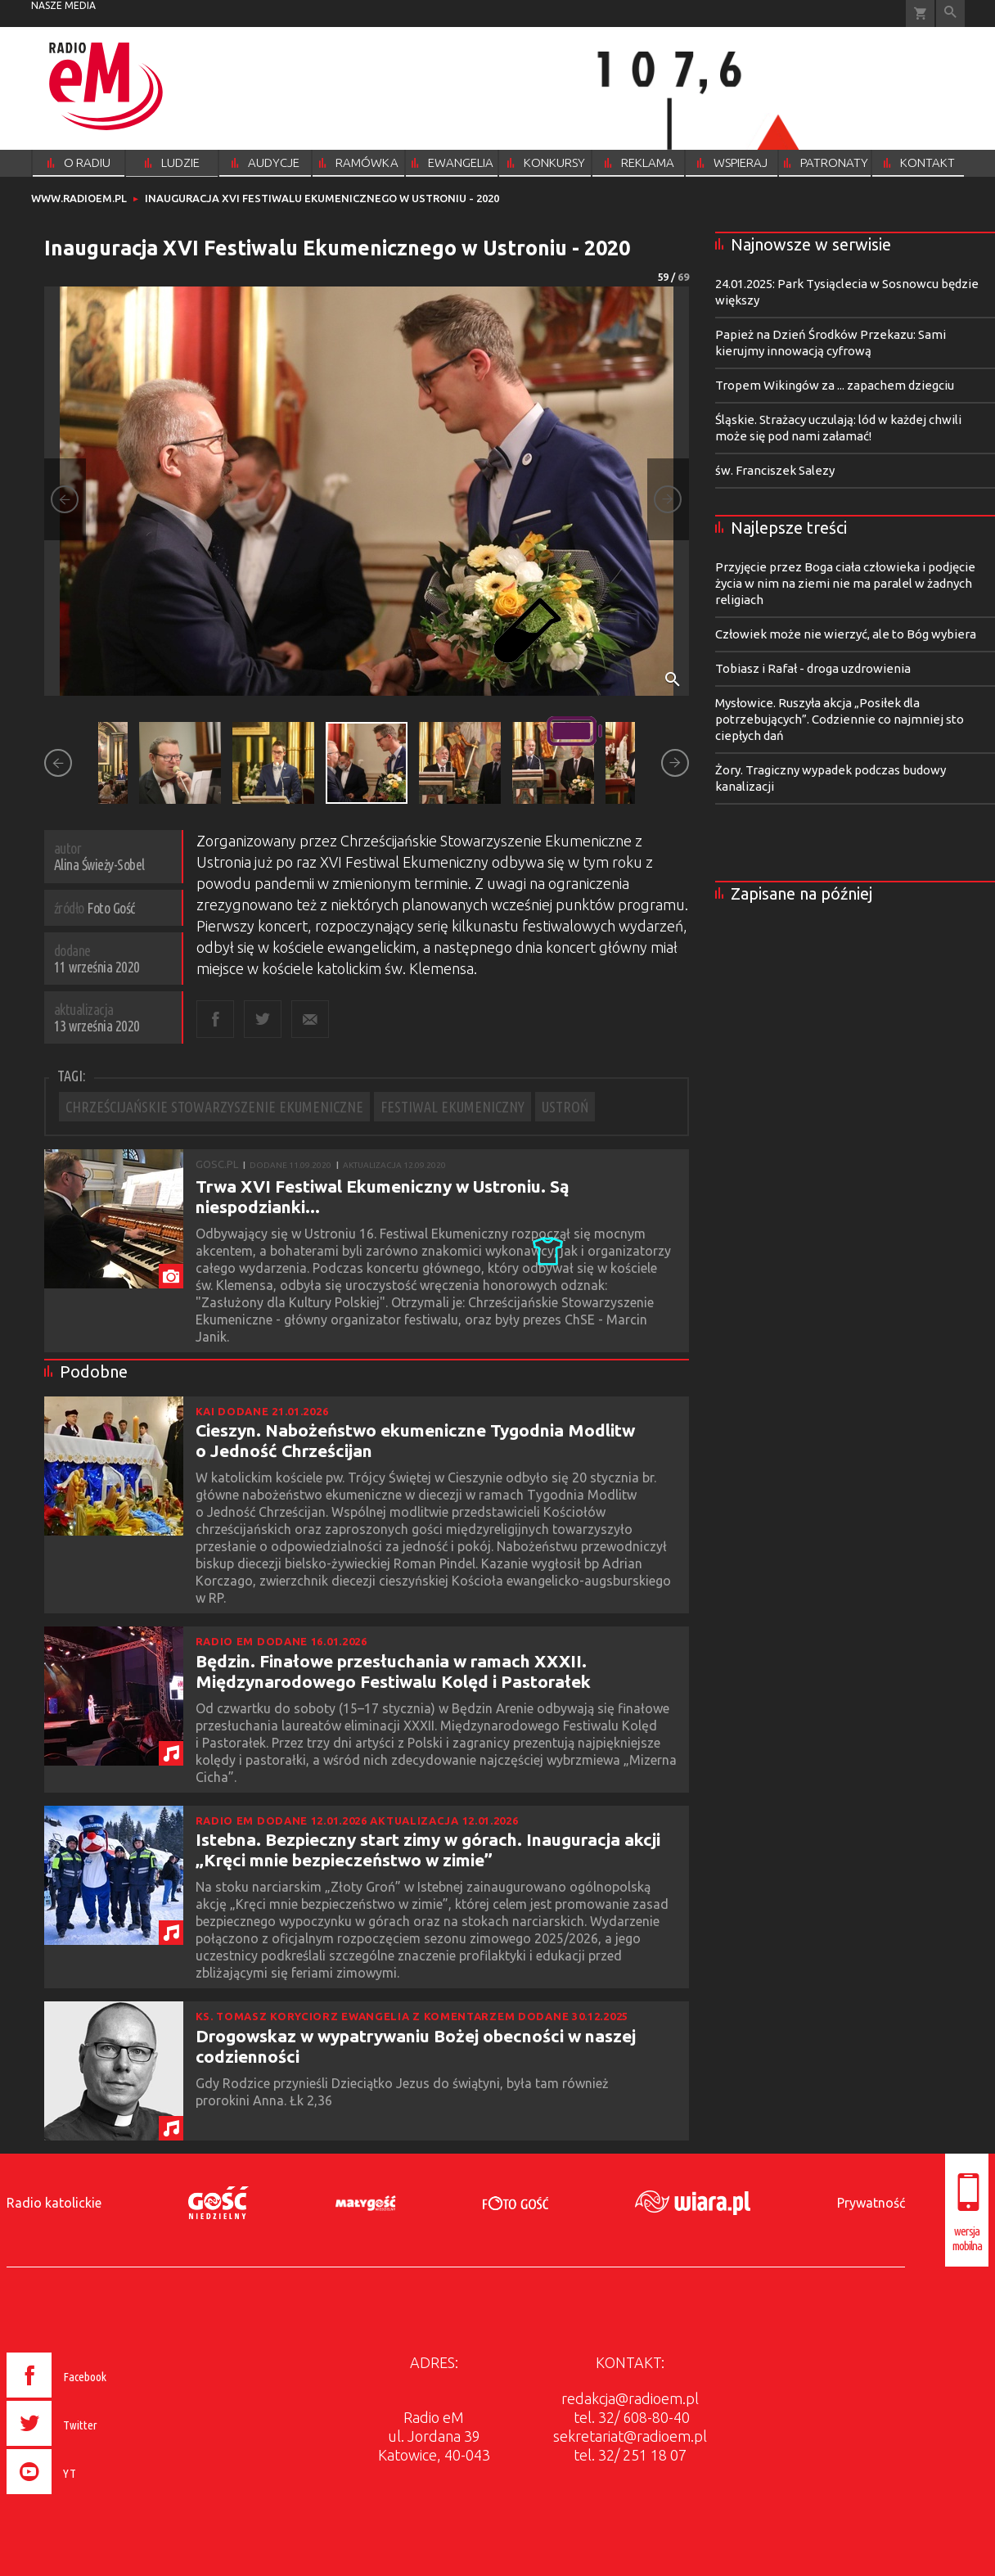 This screenshot has height=2576, width=995. Describe the element at coordinates (526, 630) in the screenshot. I see `run a test or experiment` at that location.